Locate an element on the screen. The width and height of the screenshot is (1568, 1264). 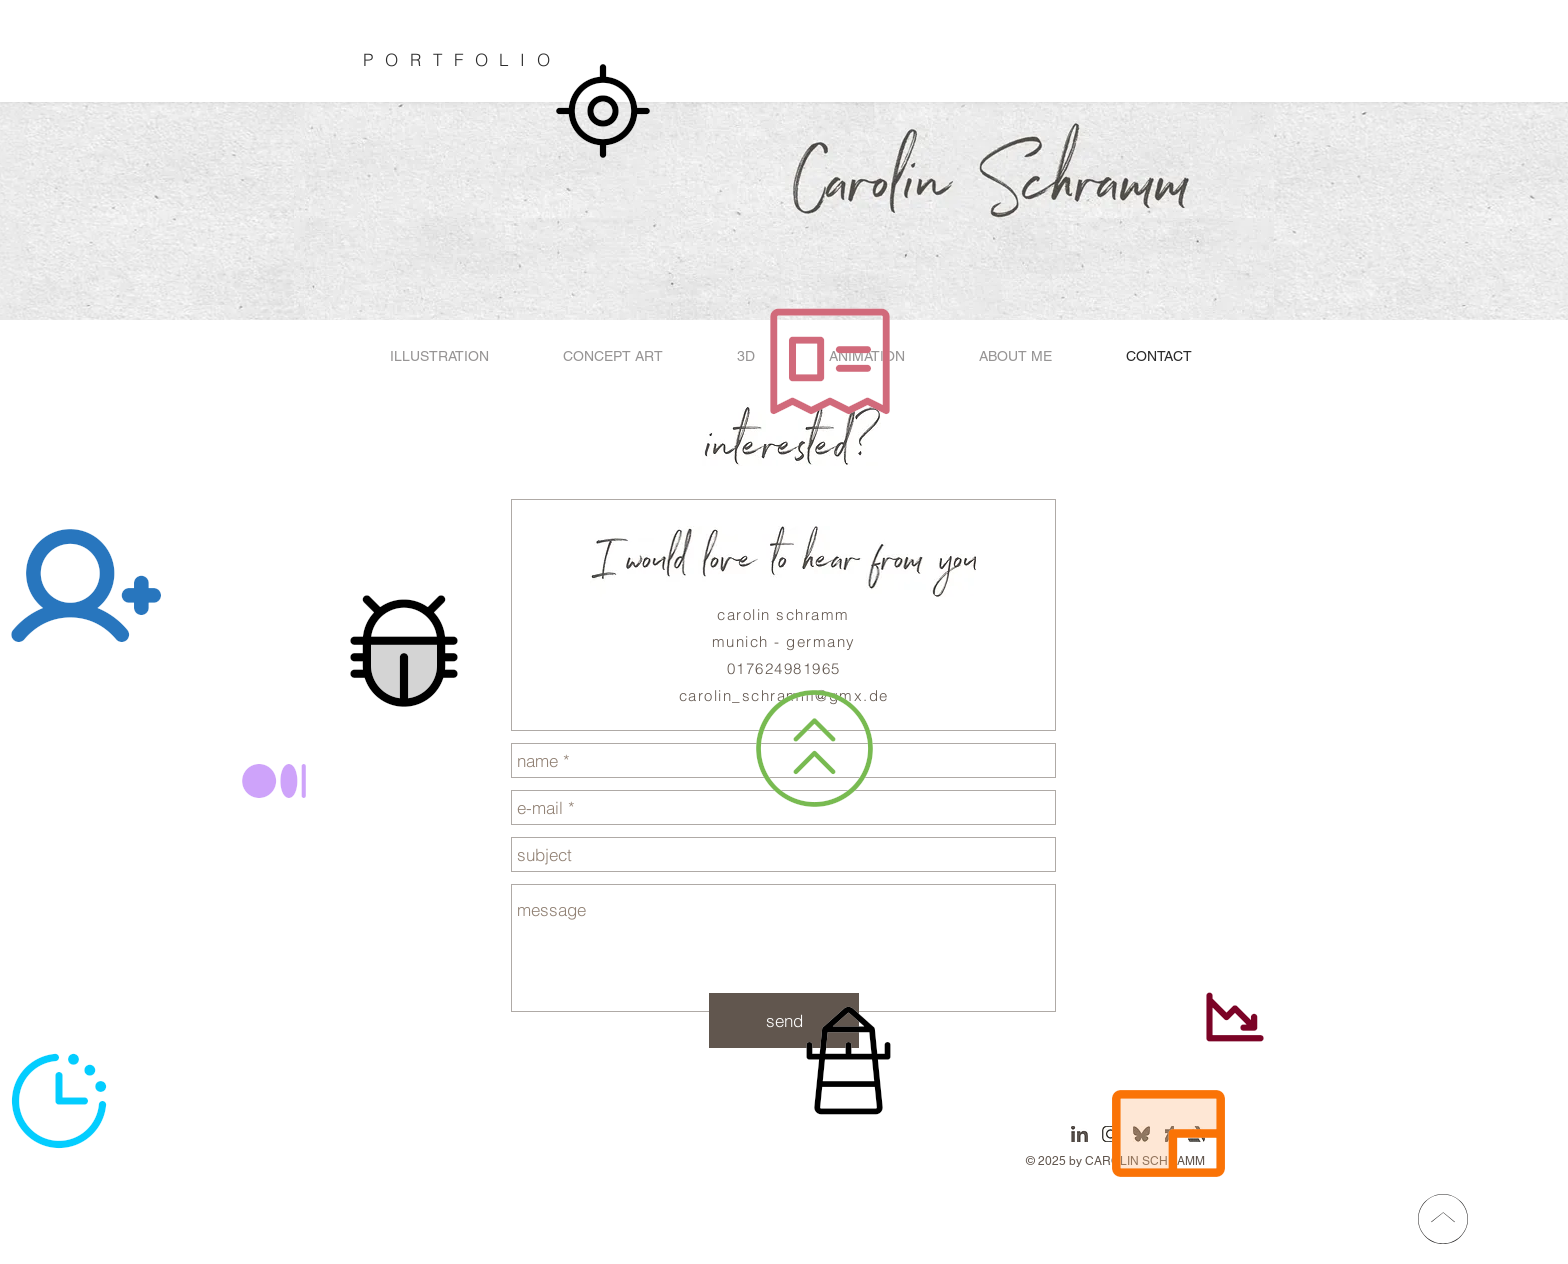
scroll to top of page is located at coordinates (814, 748).